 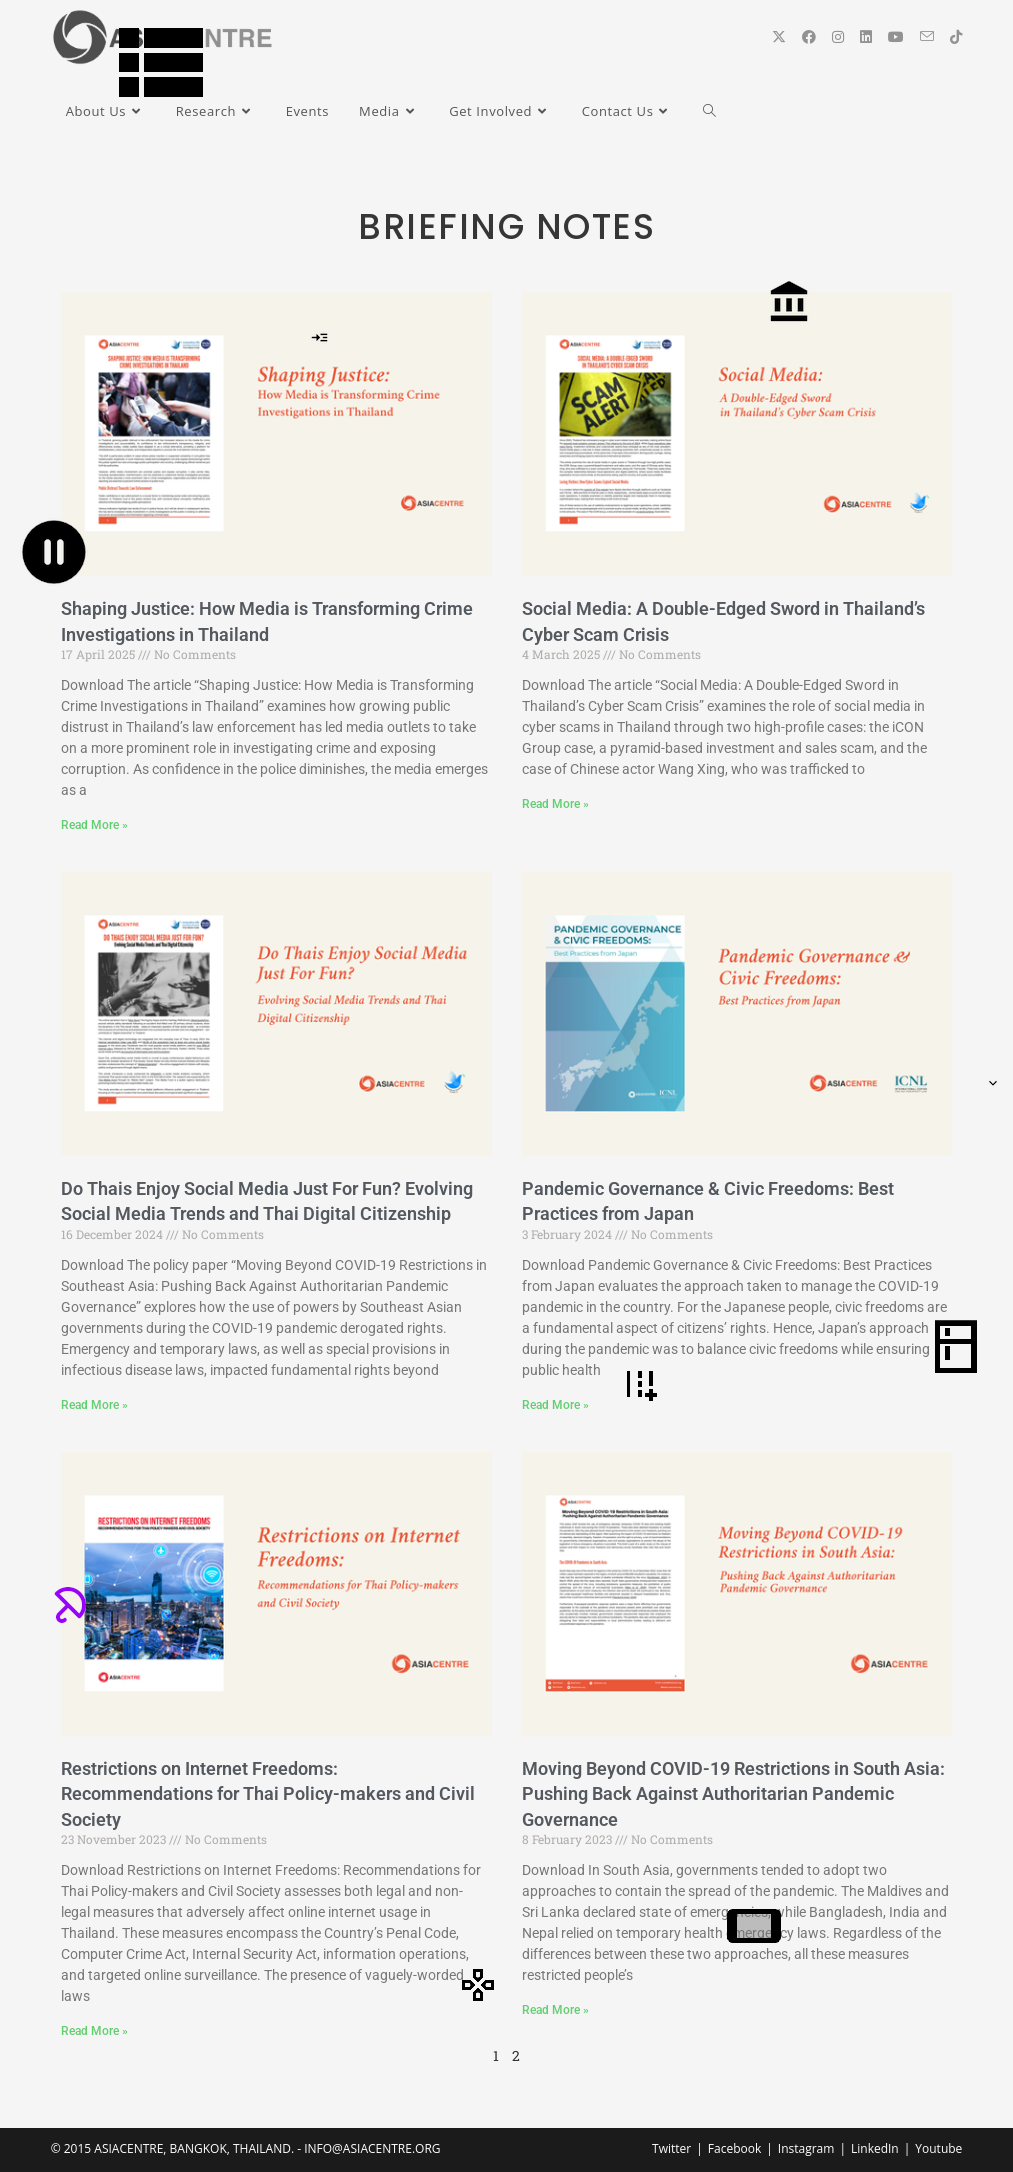 What do you see at coordinates (790, 302) in the screenshot?
I see `access banking or financial services` at bounding box center [790, 302].